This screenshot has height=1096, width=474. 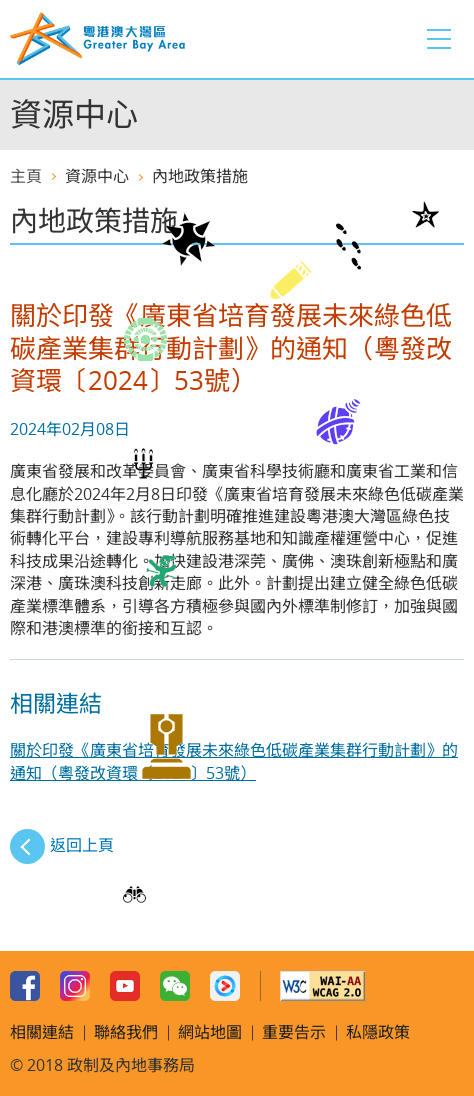 I want to click on a mechanical gear or cog settings icon, so click(x=145, y=339).